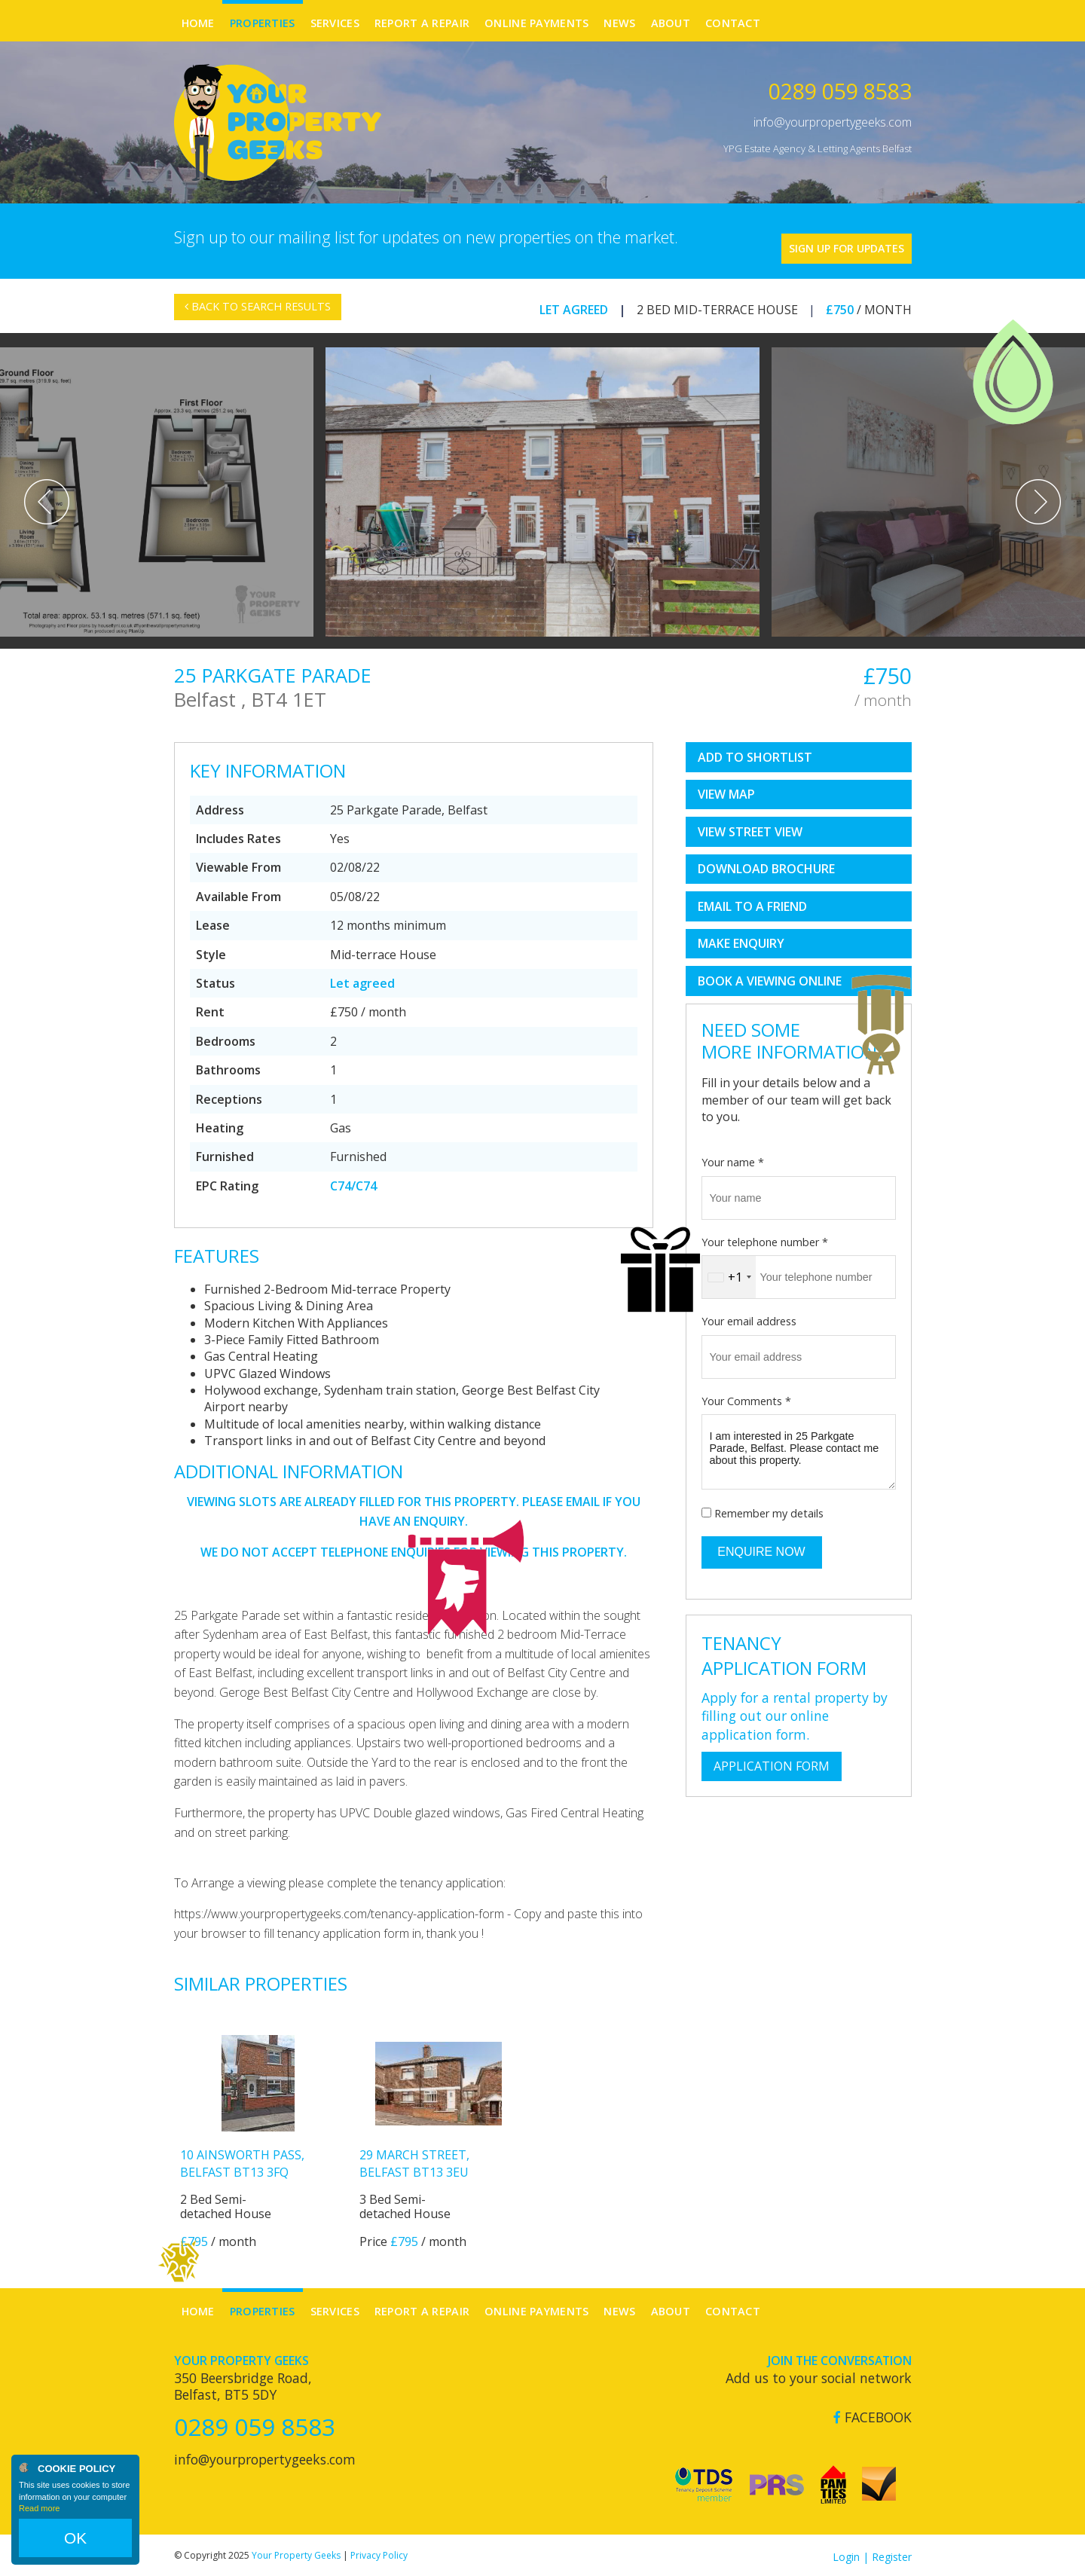 The height and width of the screenshot is (2576, 1085). What do you see at coordinates (660, 1265) in the screenshot?
I see `view your gifts or rewards` at bounding box center [660, 1265].